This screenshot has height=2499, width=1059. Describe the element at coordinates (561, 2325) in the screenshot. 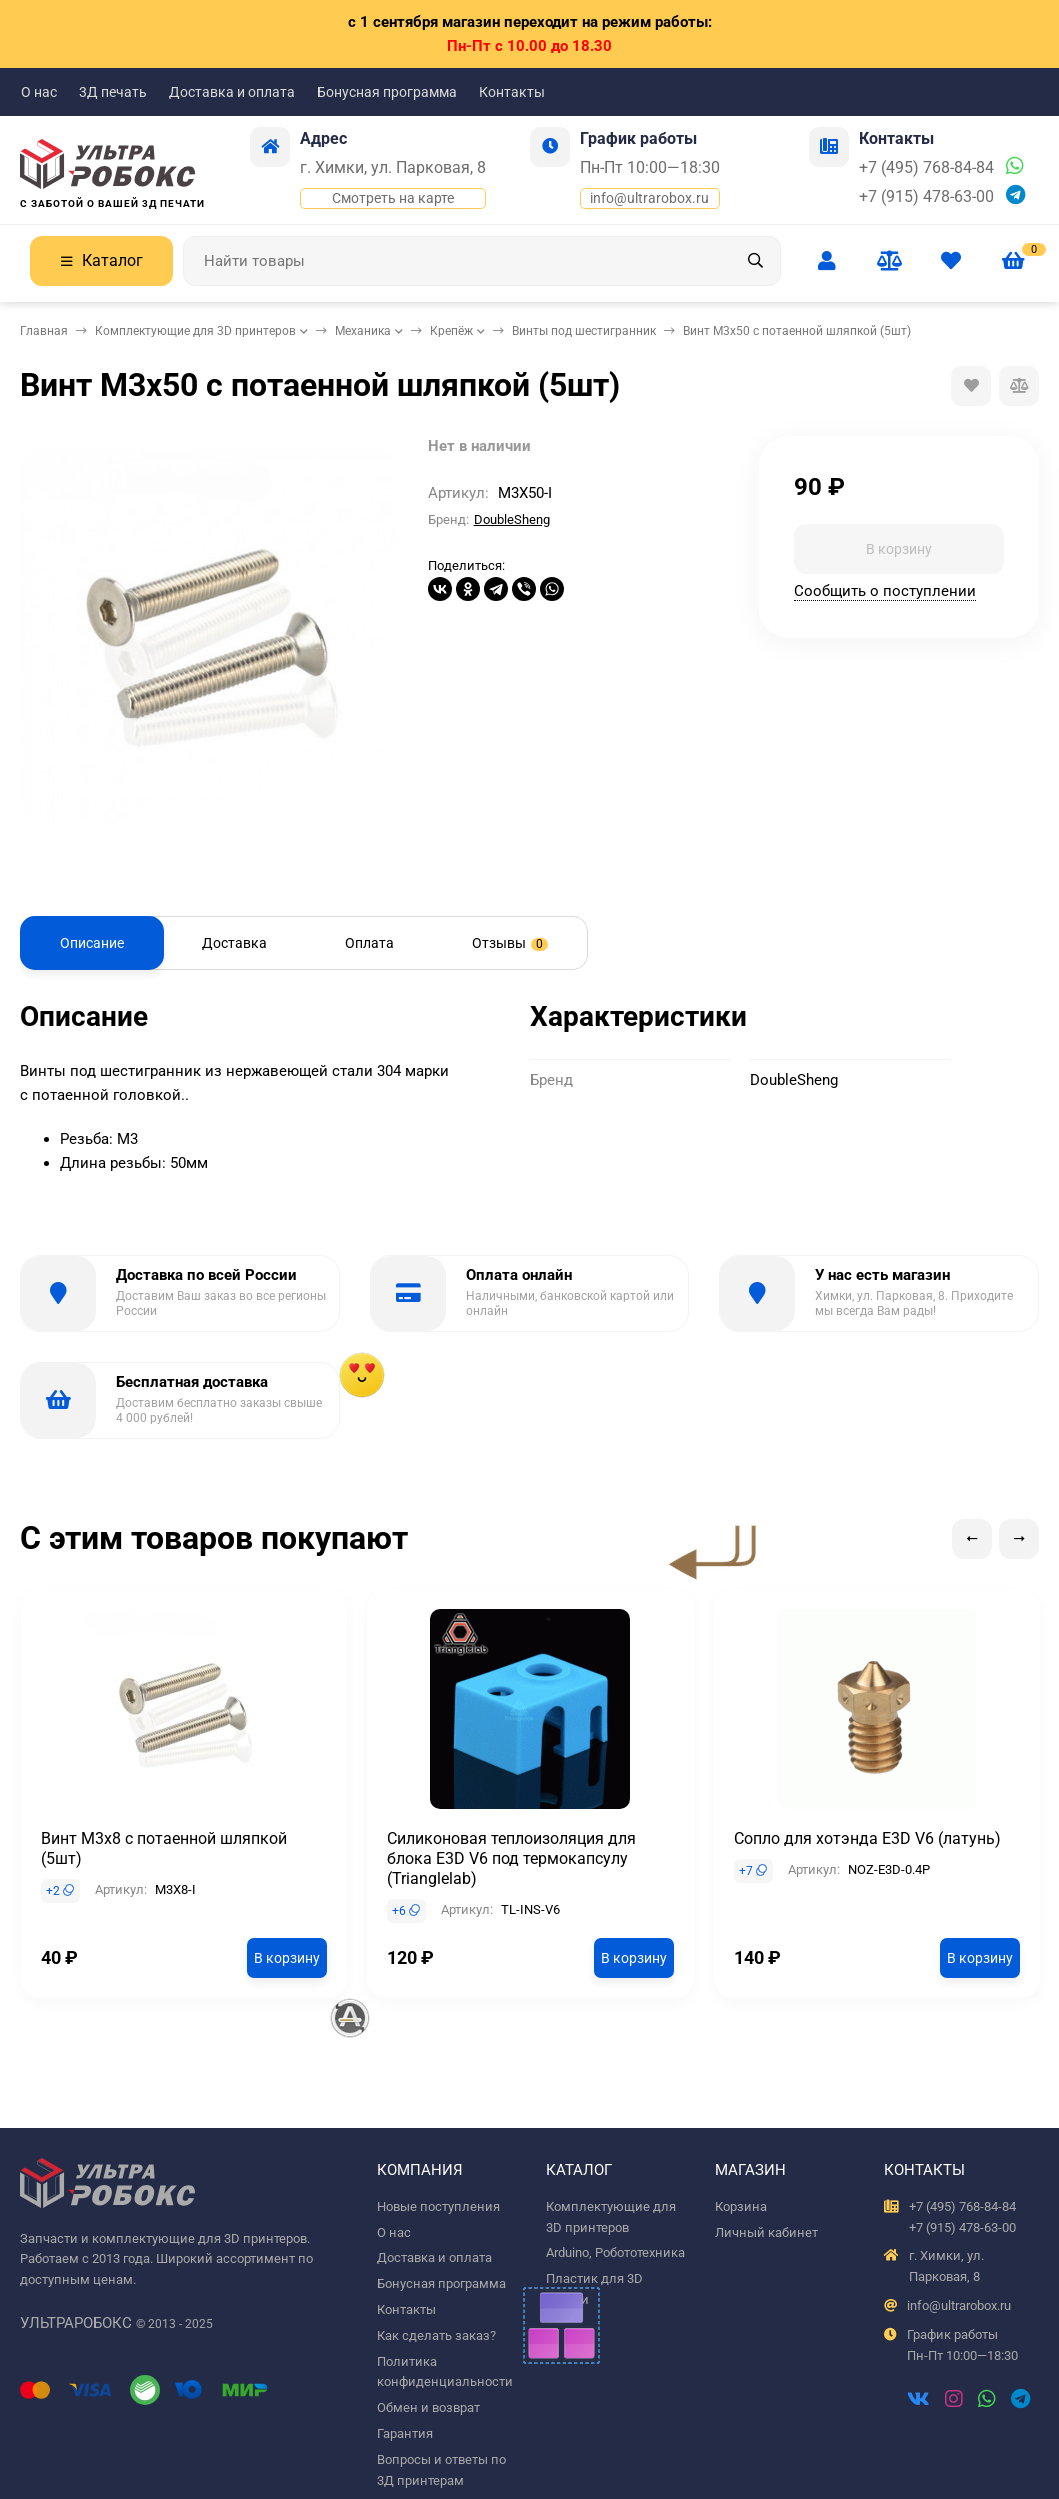

I see `select all items in the current view` at that location.